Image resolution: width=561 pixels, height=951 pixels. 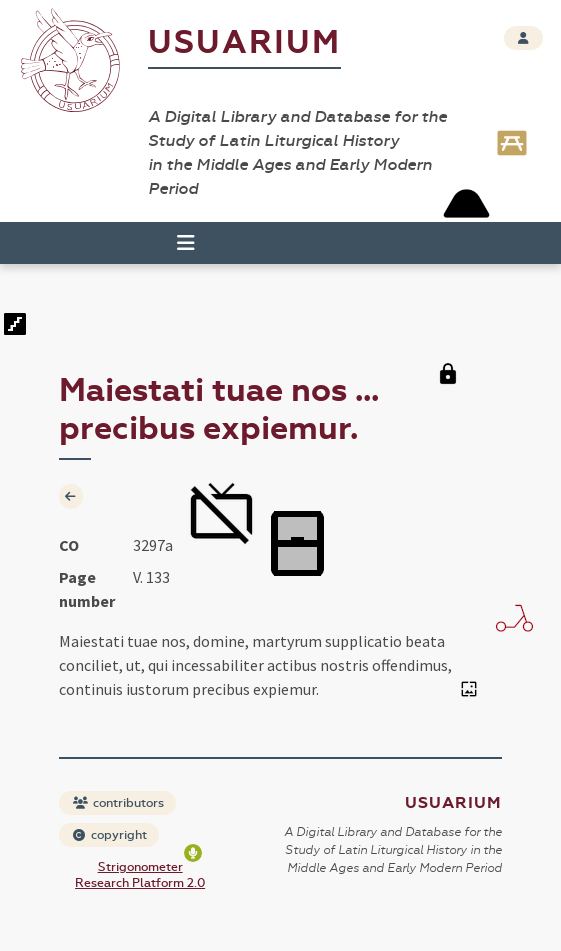 What do you see at coordinates (448, 374) in the screenshot?
I see `indicates a secure connection` at bounding box center [448, 374].